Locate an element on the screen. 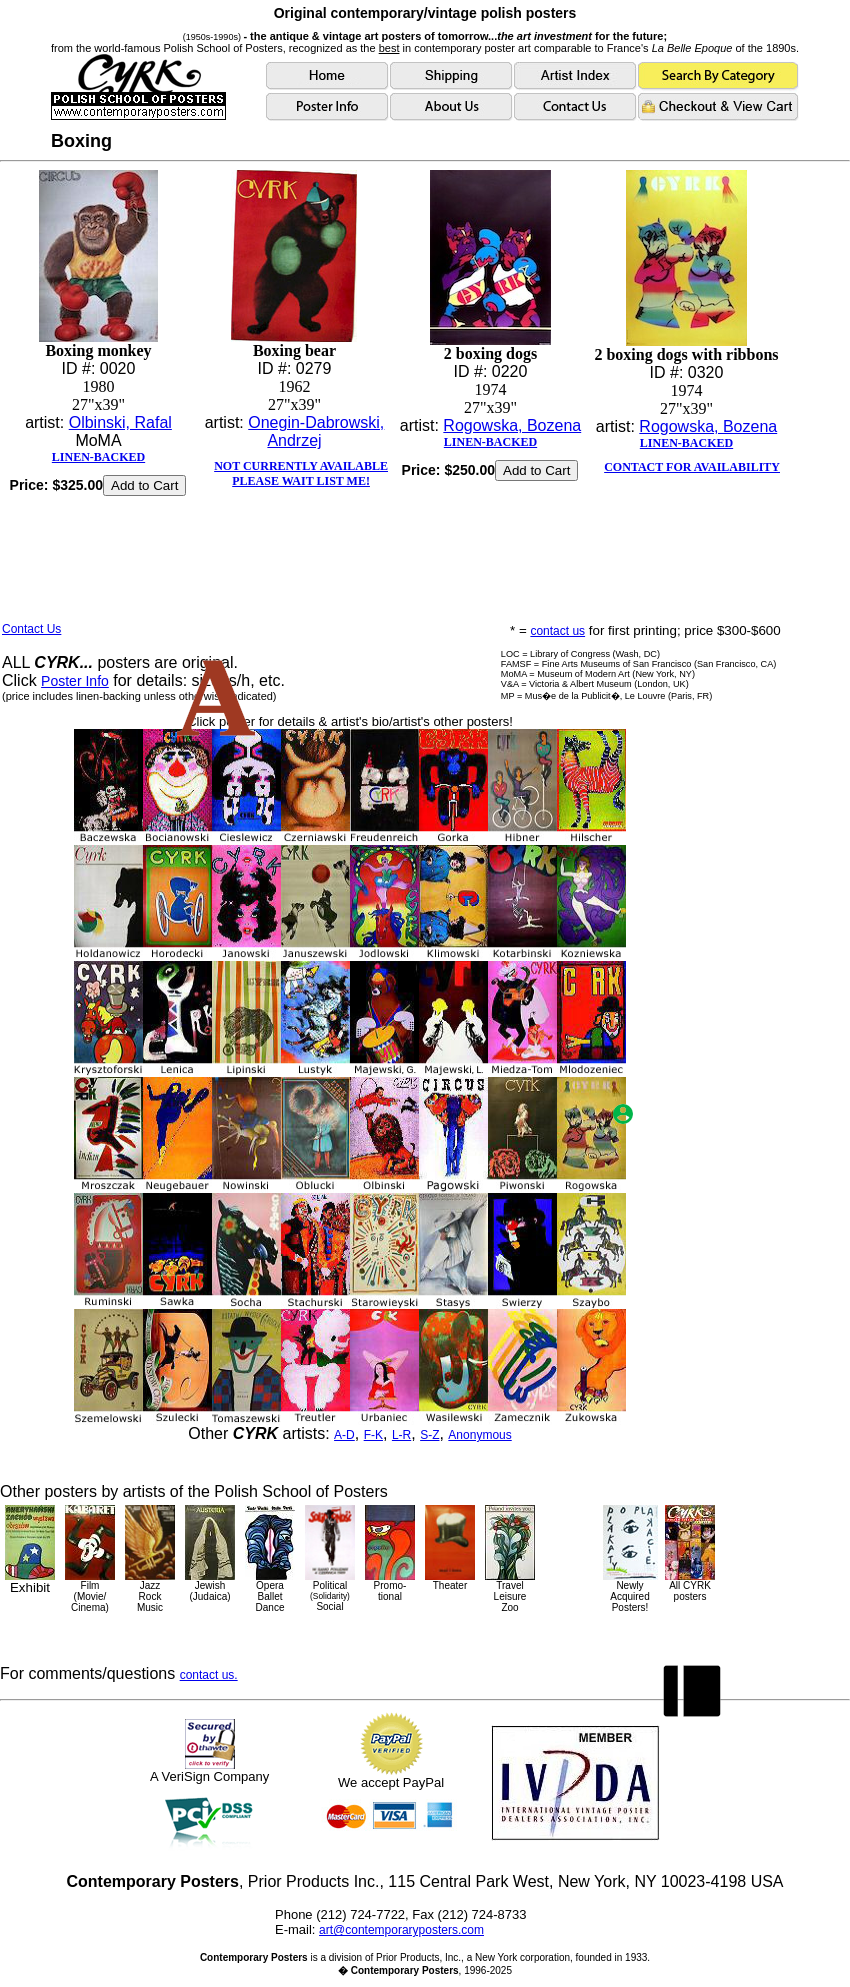  link to academia.edu profile is located at coordinates (216, 698).